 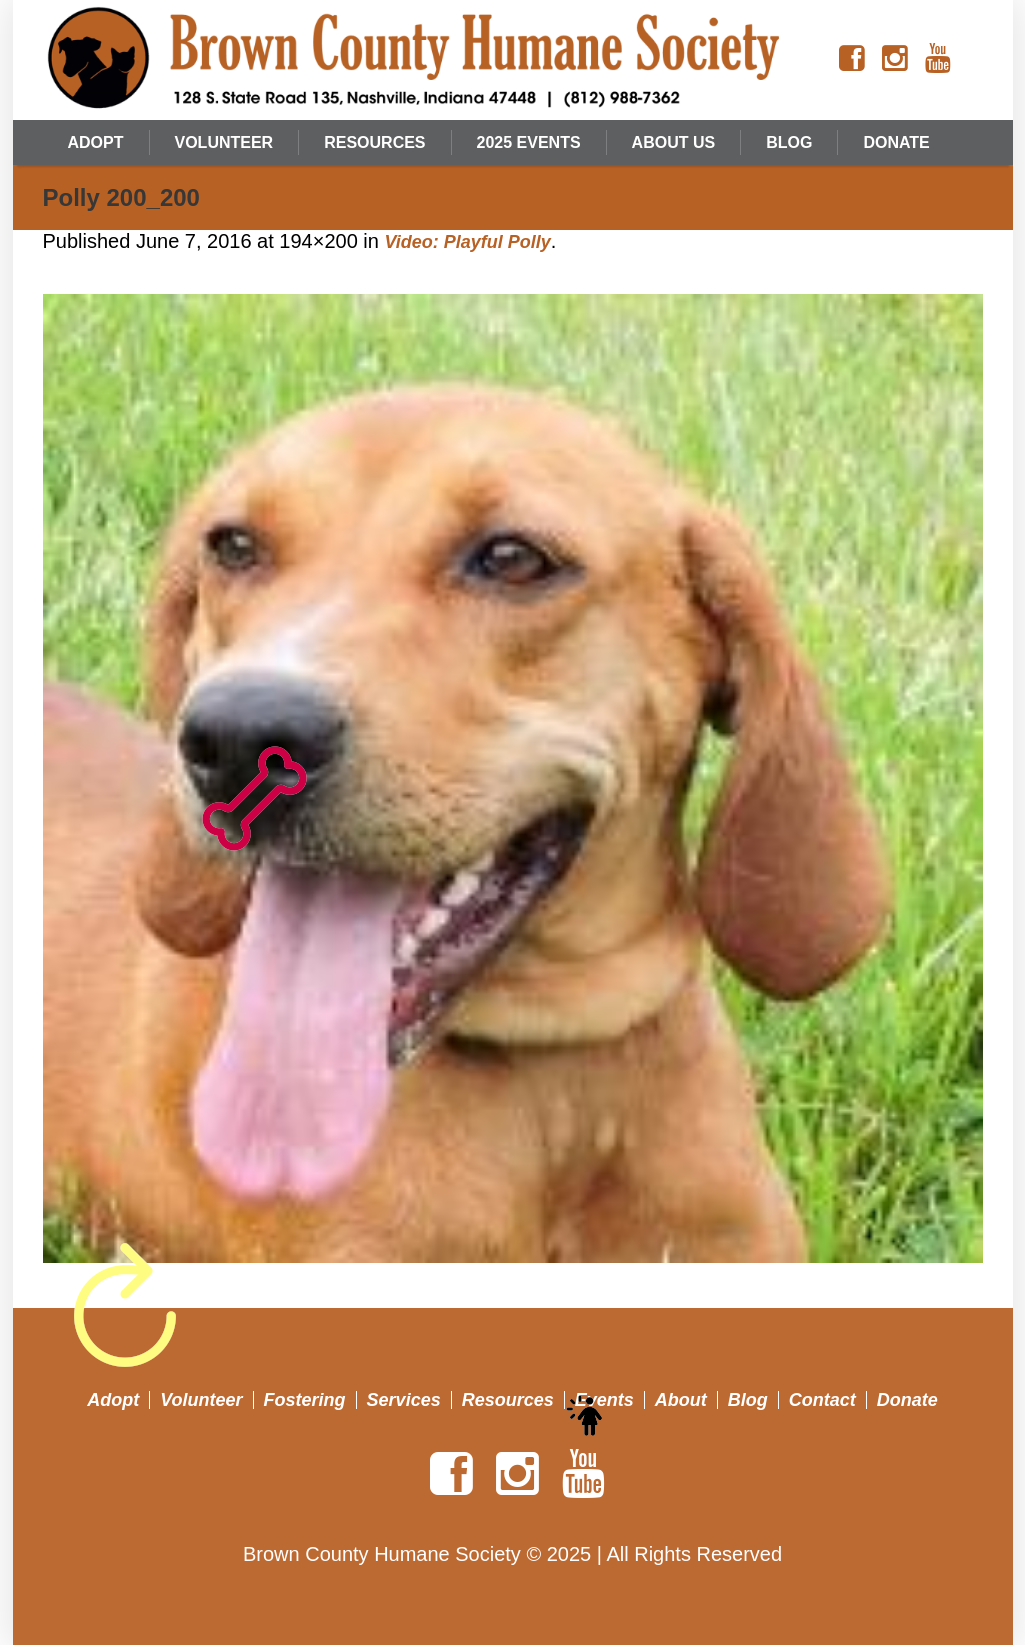 I want to click on report an incident or emergency involving a person, so click(x=587, y=1416).